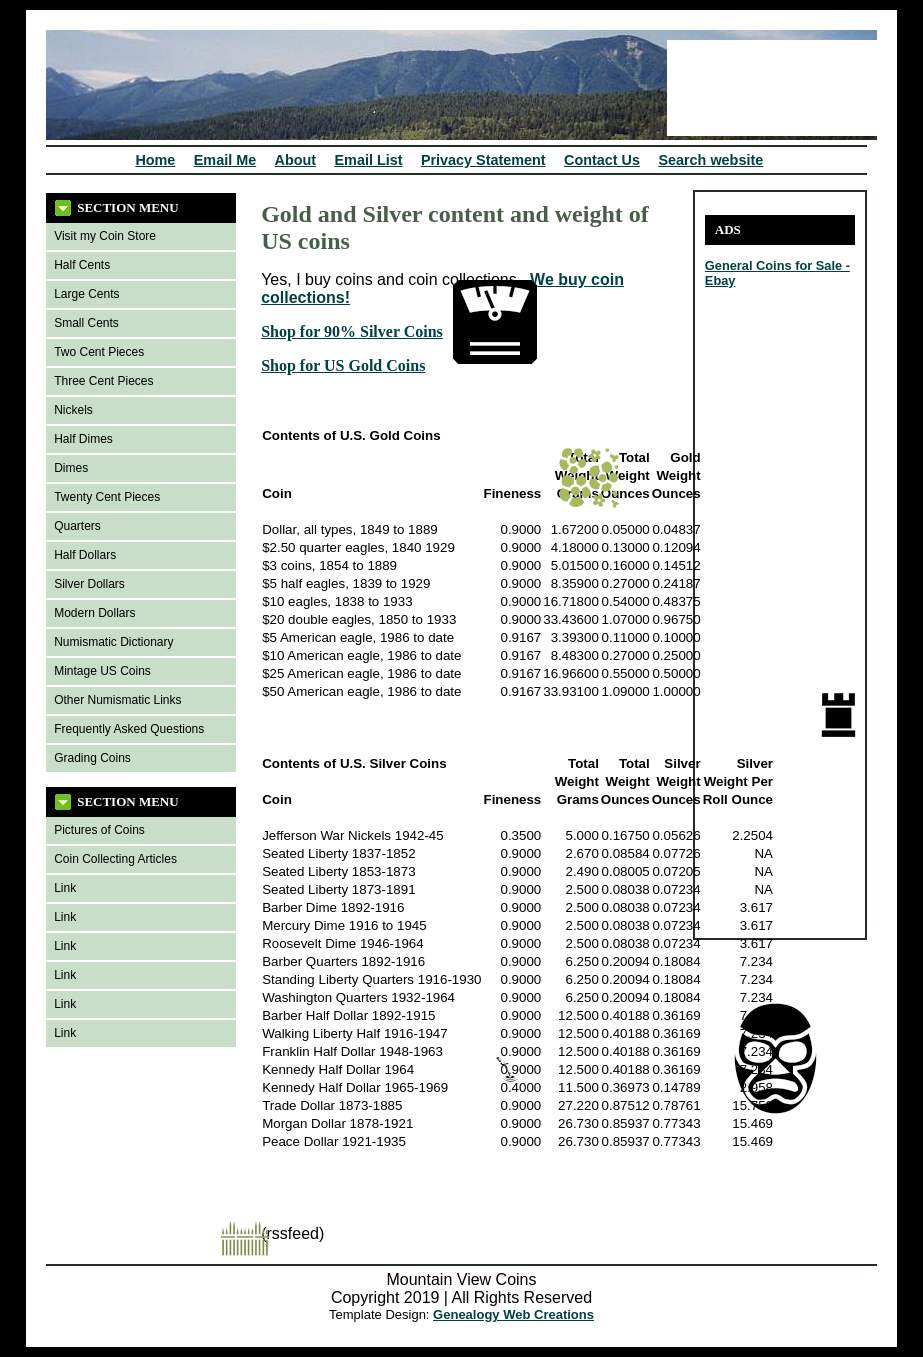 Image resolution: width=923 pixels, height=1357 pixels. I want to click on metal detector tool or feature, so click(507, 1069).